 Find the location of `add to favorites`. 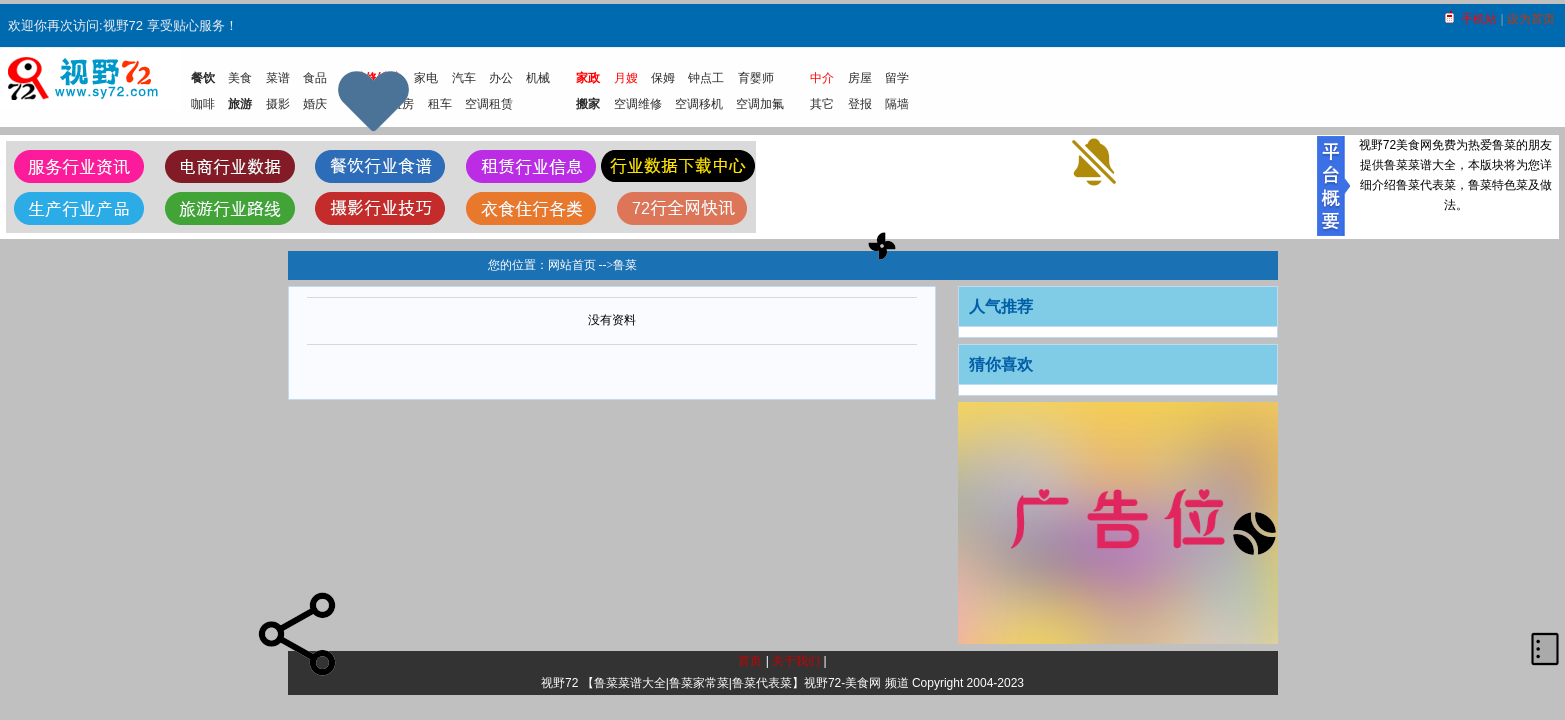

add to favorites is located at coordinates (373, 99).